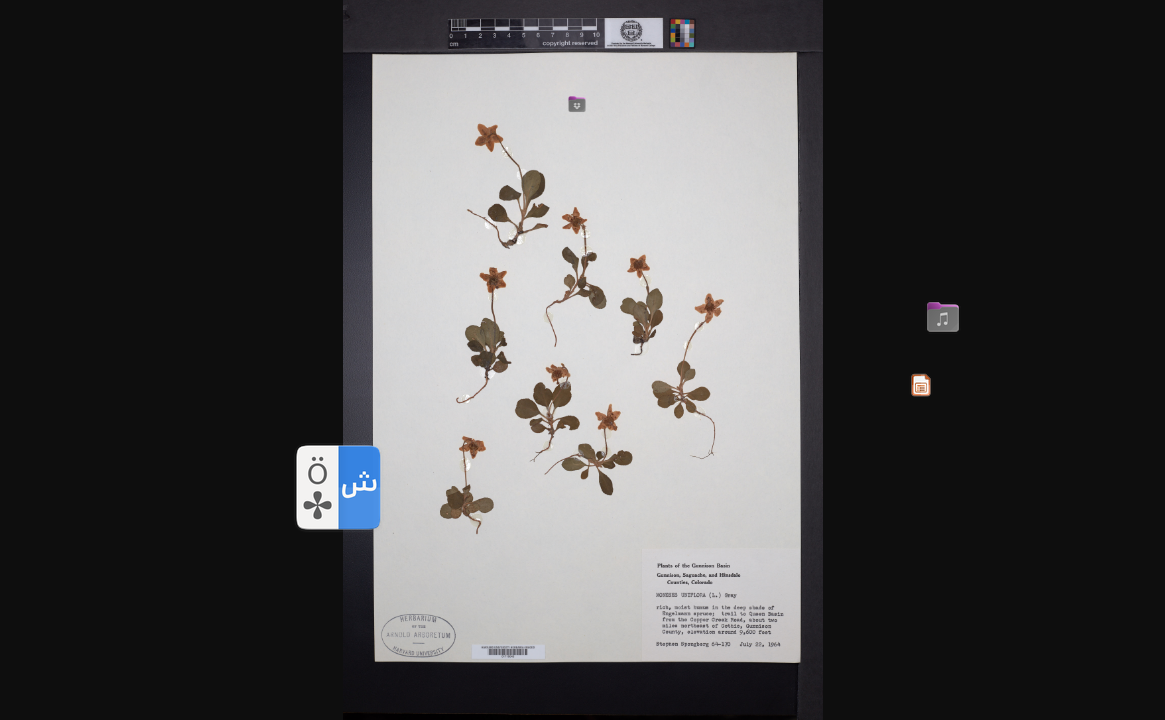  What do you see at coordinates (943, 317) in the screenshot?
I see `open your music folder` at bounding box center [943, 317].